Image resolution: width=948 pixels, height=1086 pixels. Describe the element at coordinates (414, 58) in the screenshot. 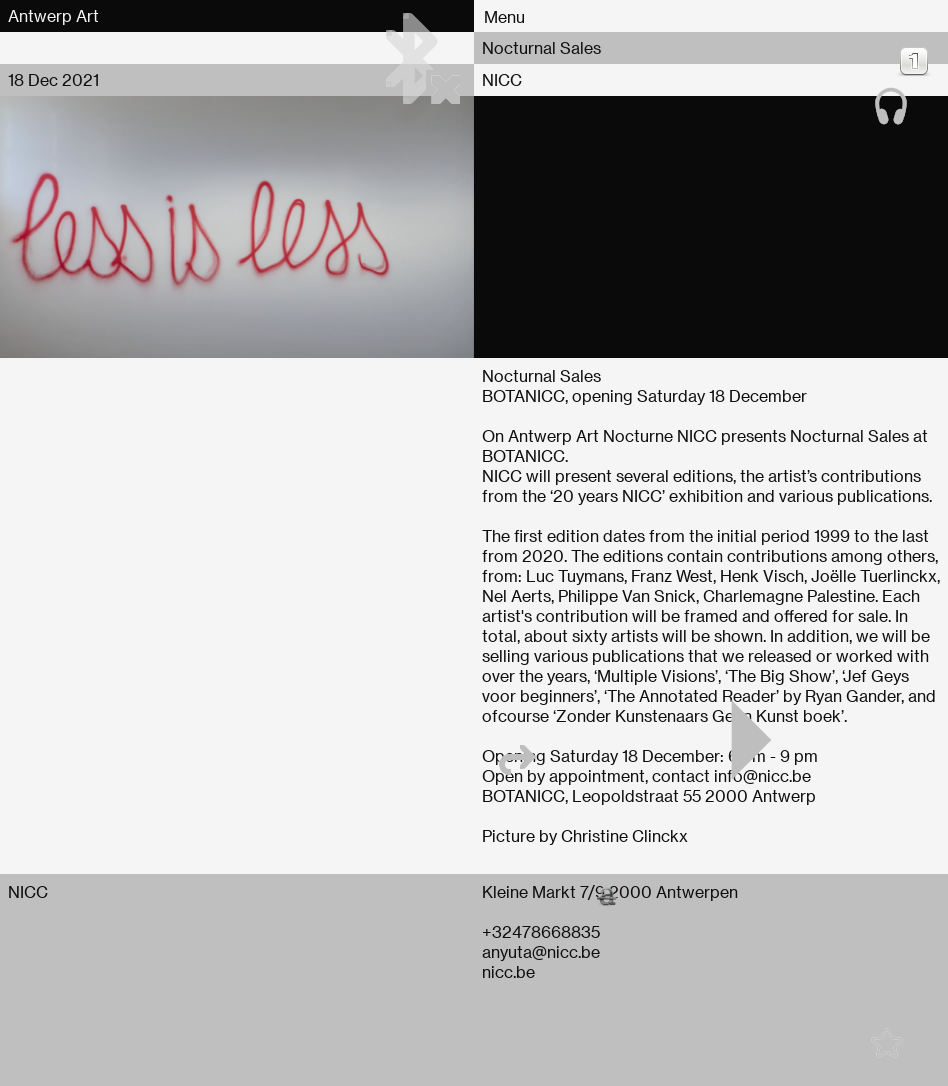

I see `bluetooth is currently disabled` at that location.